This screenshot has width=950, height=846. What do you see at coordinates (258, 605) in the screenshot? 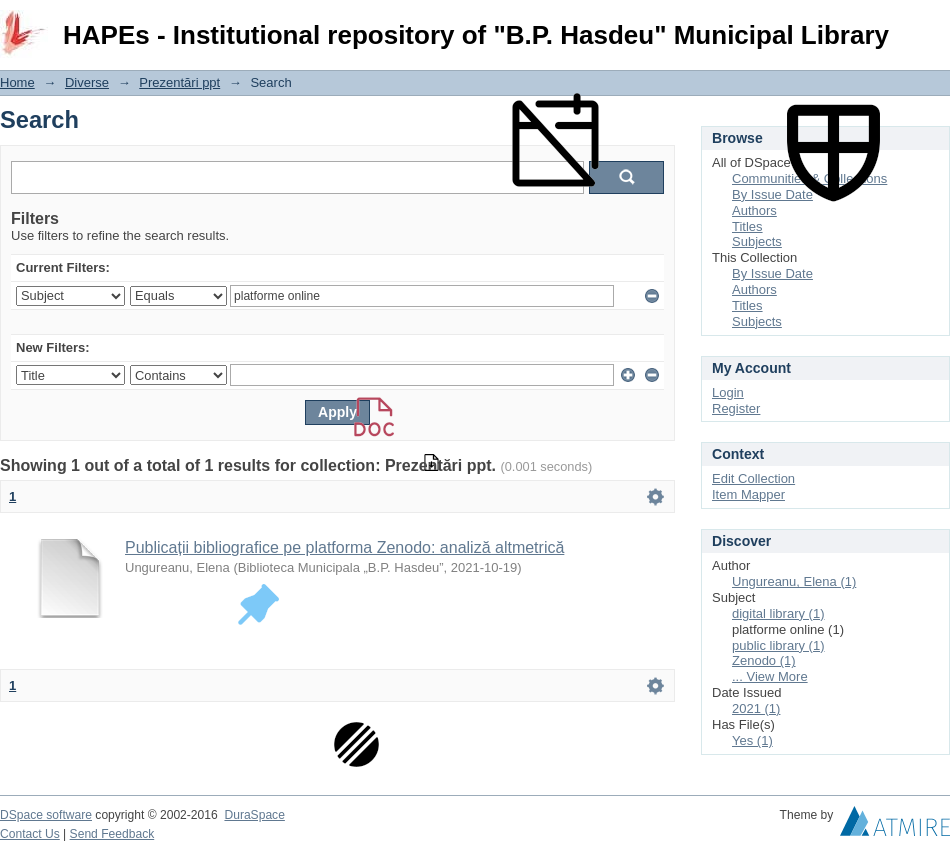
I see `pin this item to keep it visible` at bounding box center [258, 605].